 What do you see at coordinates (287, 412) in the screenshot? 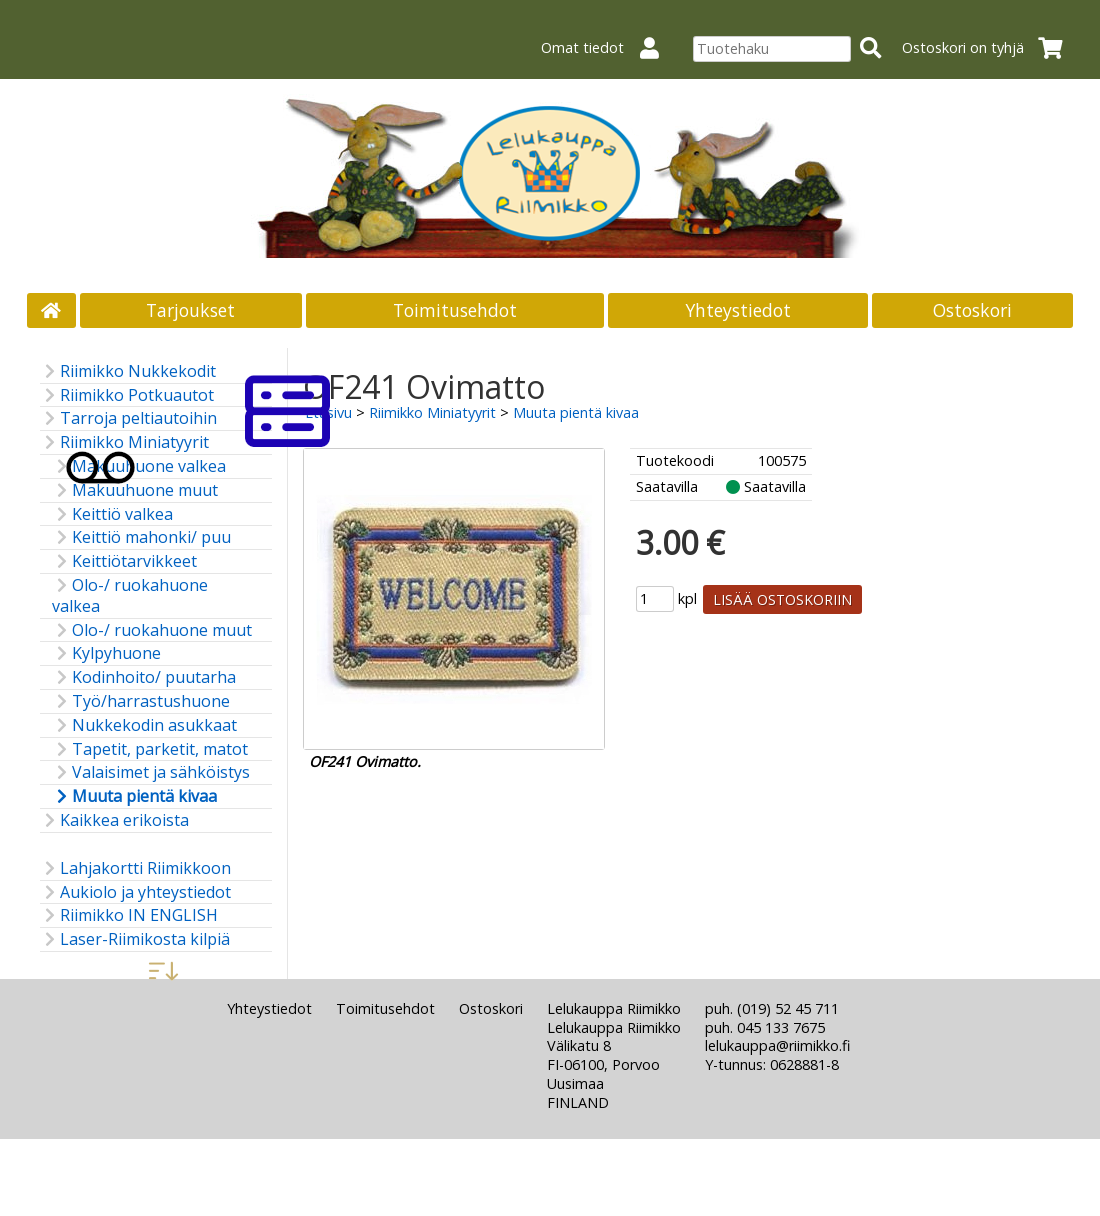
I see `access server settings or configuration` at bounding box center [287, 412].